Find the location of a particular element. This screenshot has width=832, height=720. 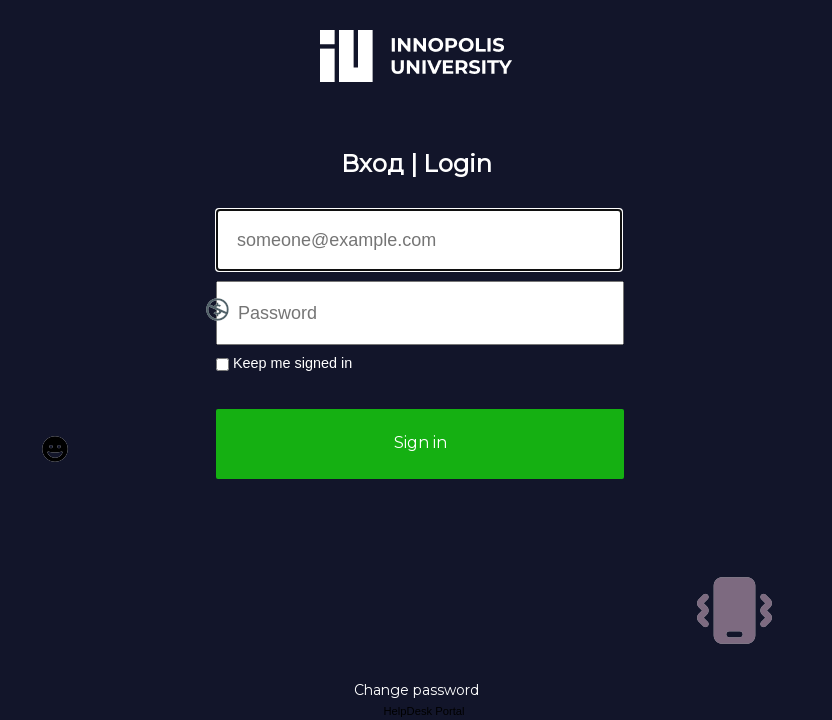

add a reaction or emoji is located at coordinates (55, 449).